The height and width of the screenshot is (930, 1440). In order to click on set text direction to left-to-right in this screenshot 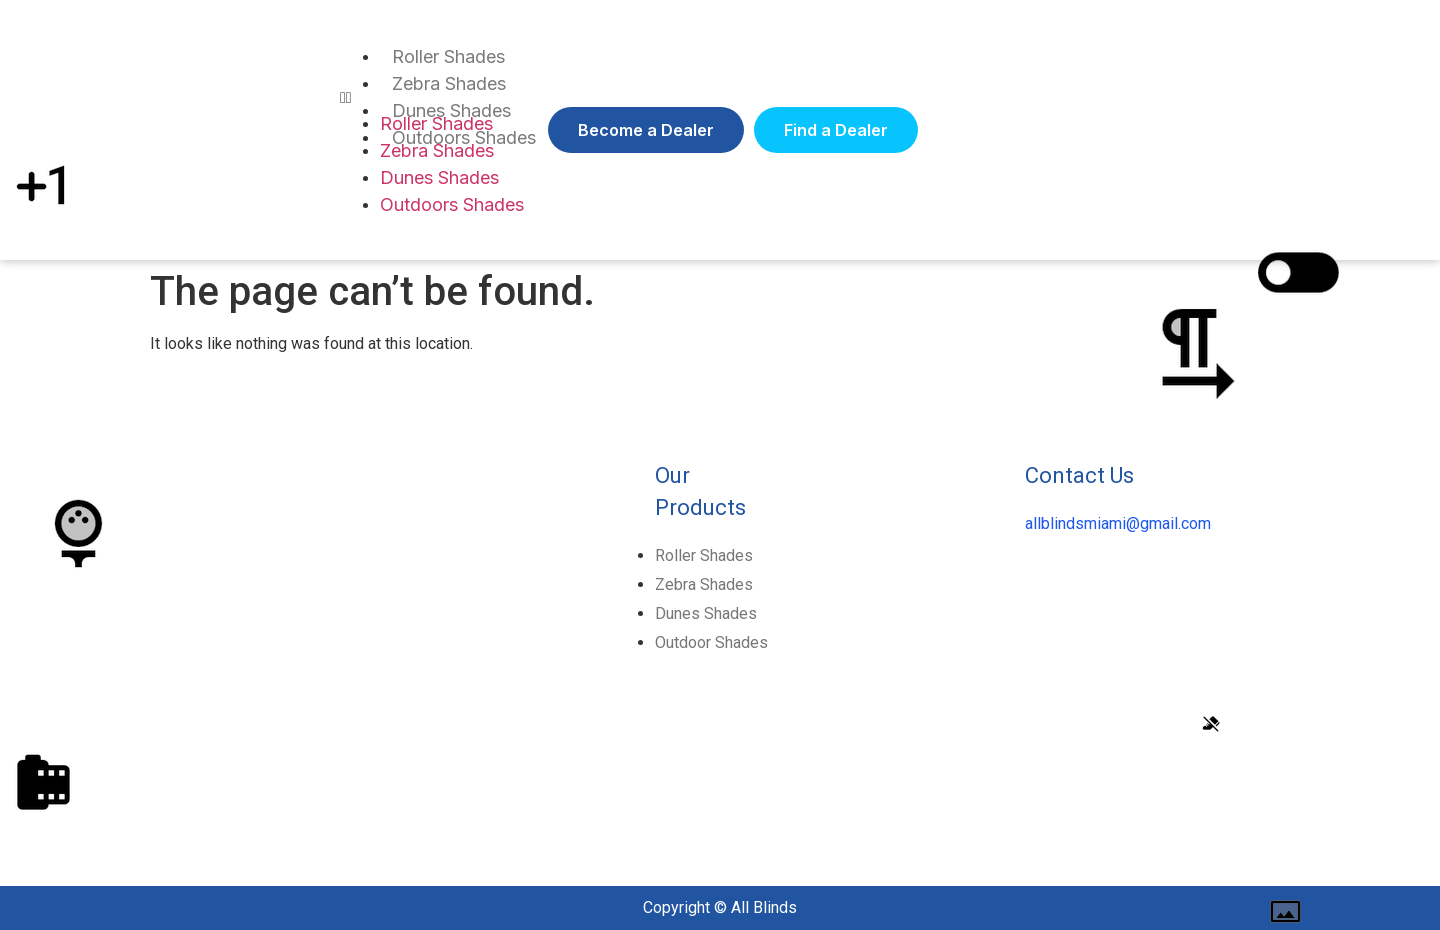, I will do `click(1194, 354)`.